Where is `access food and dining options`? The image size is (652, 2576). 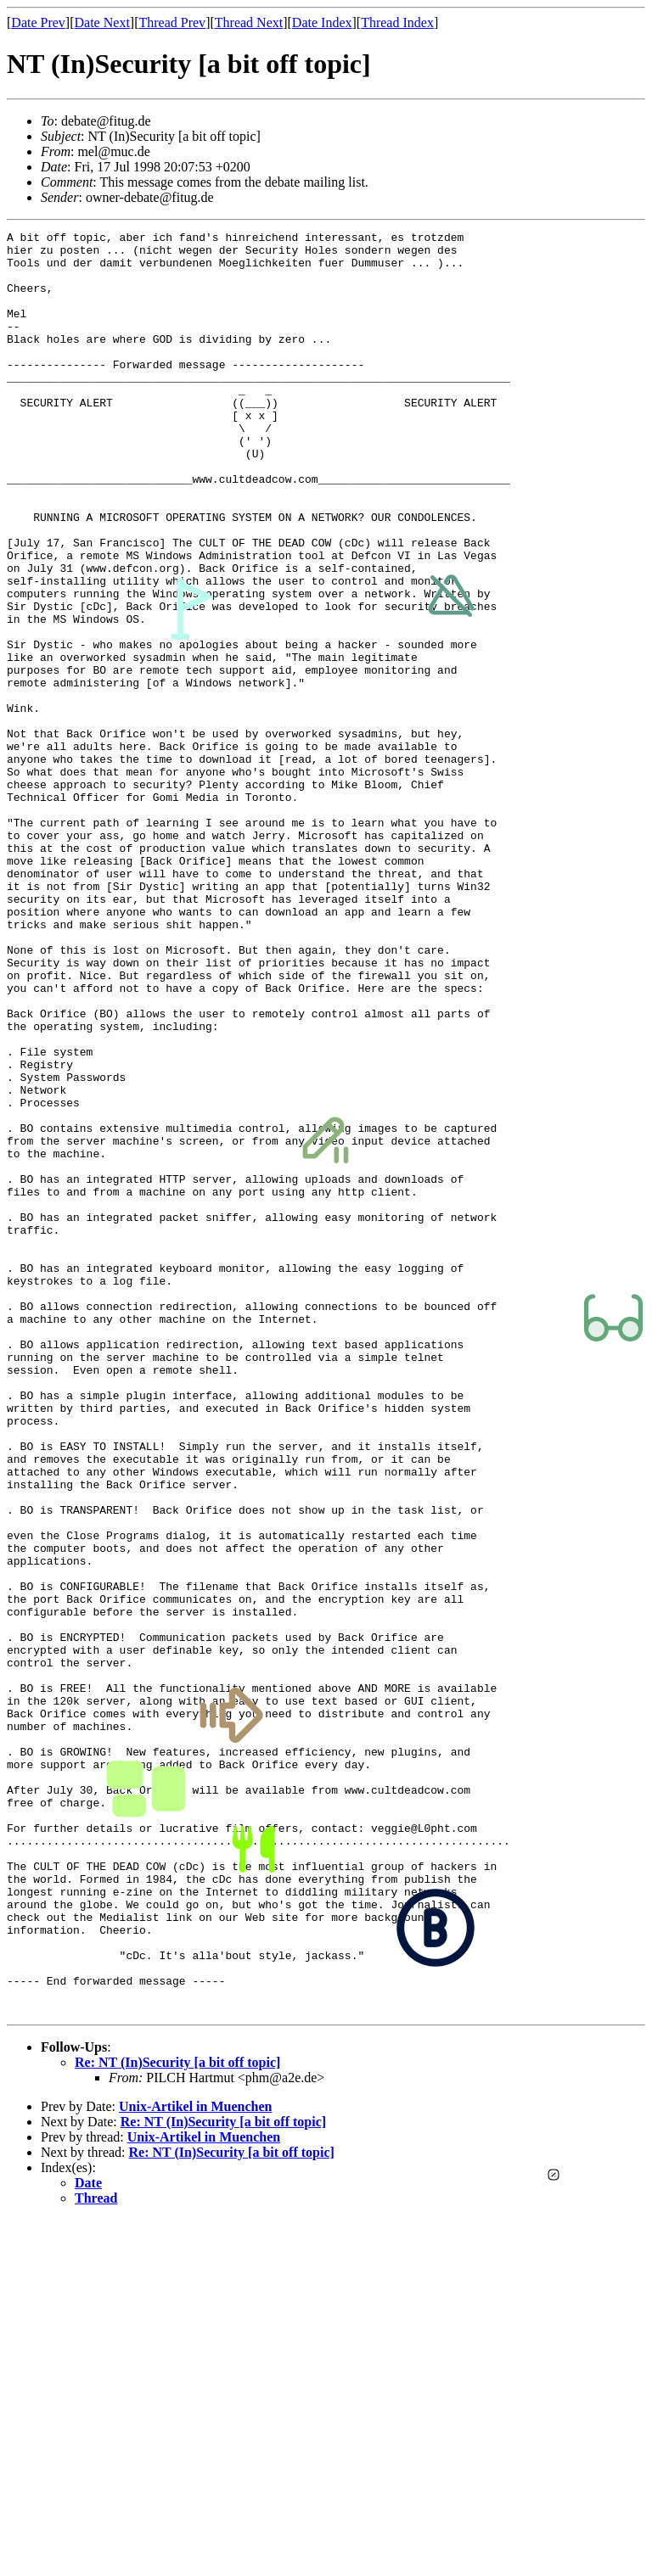
access food and dining options is located at coordinates (254, 1849).